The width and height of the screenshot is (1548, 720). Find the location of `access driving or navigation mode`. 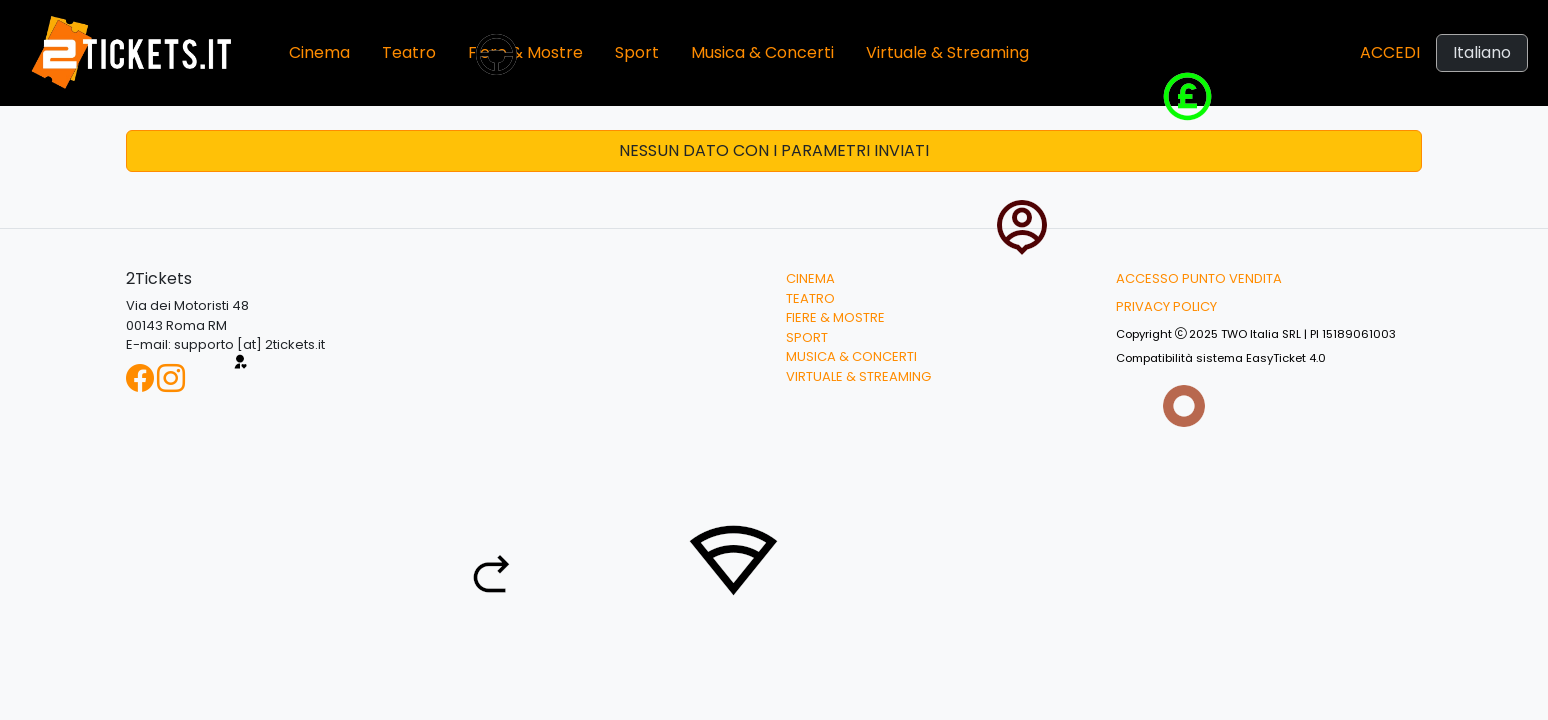

access driving or navigation mode is located at coordinates (496, 54).